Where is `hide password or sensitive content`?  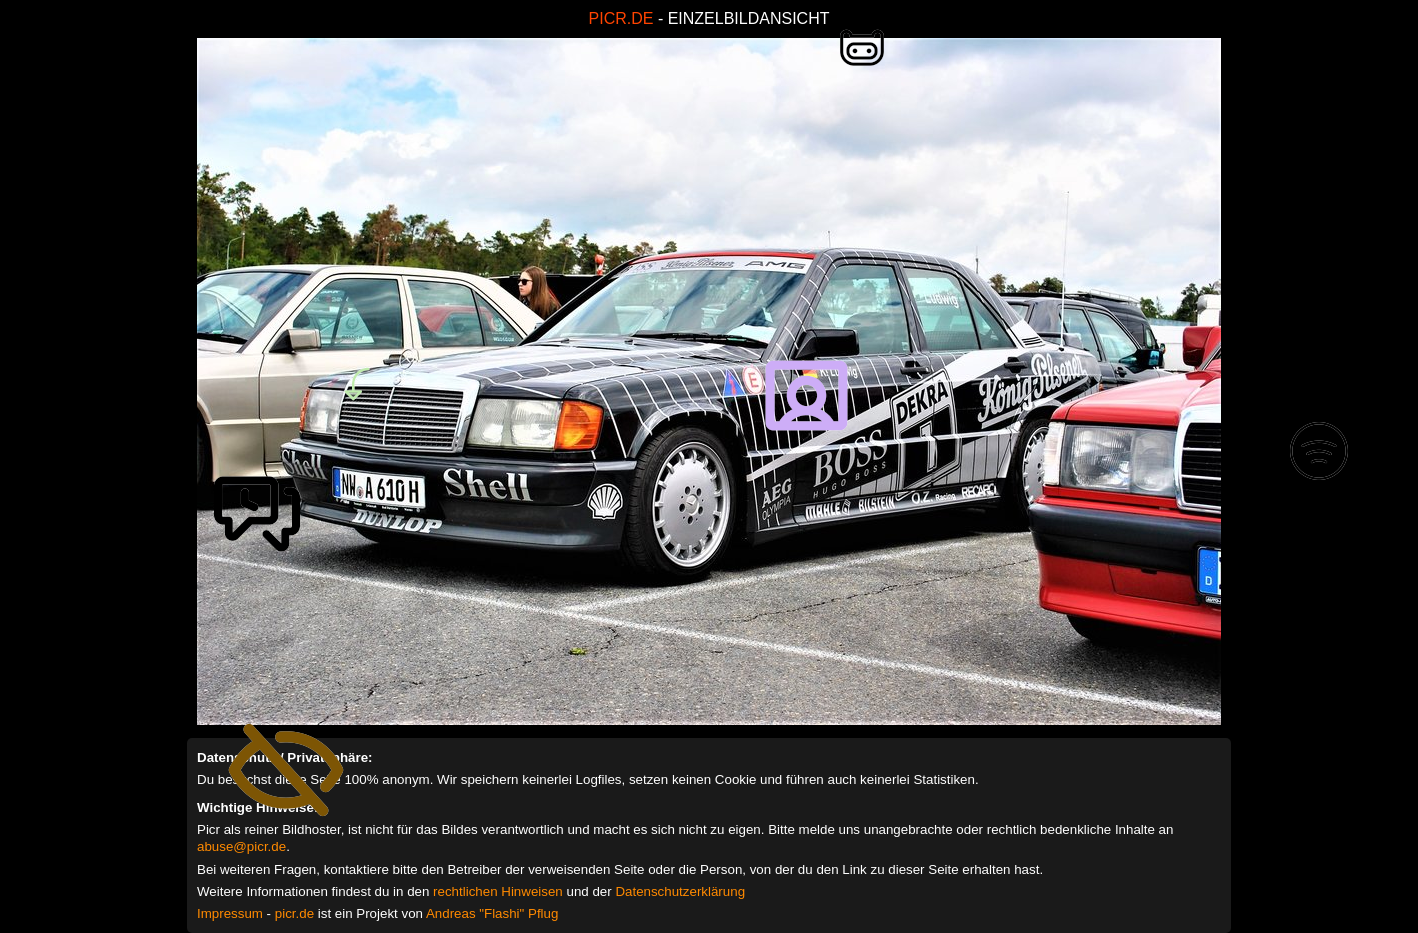
hide password or sensitive content is located at coordinates (286, 770).